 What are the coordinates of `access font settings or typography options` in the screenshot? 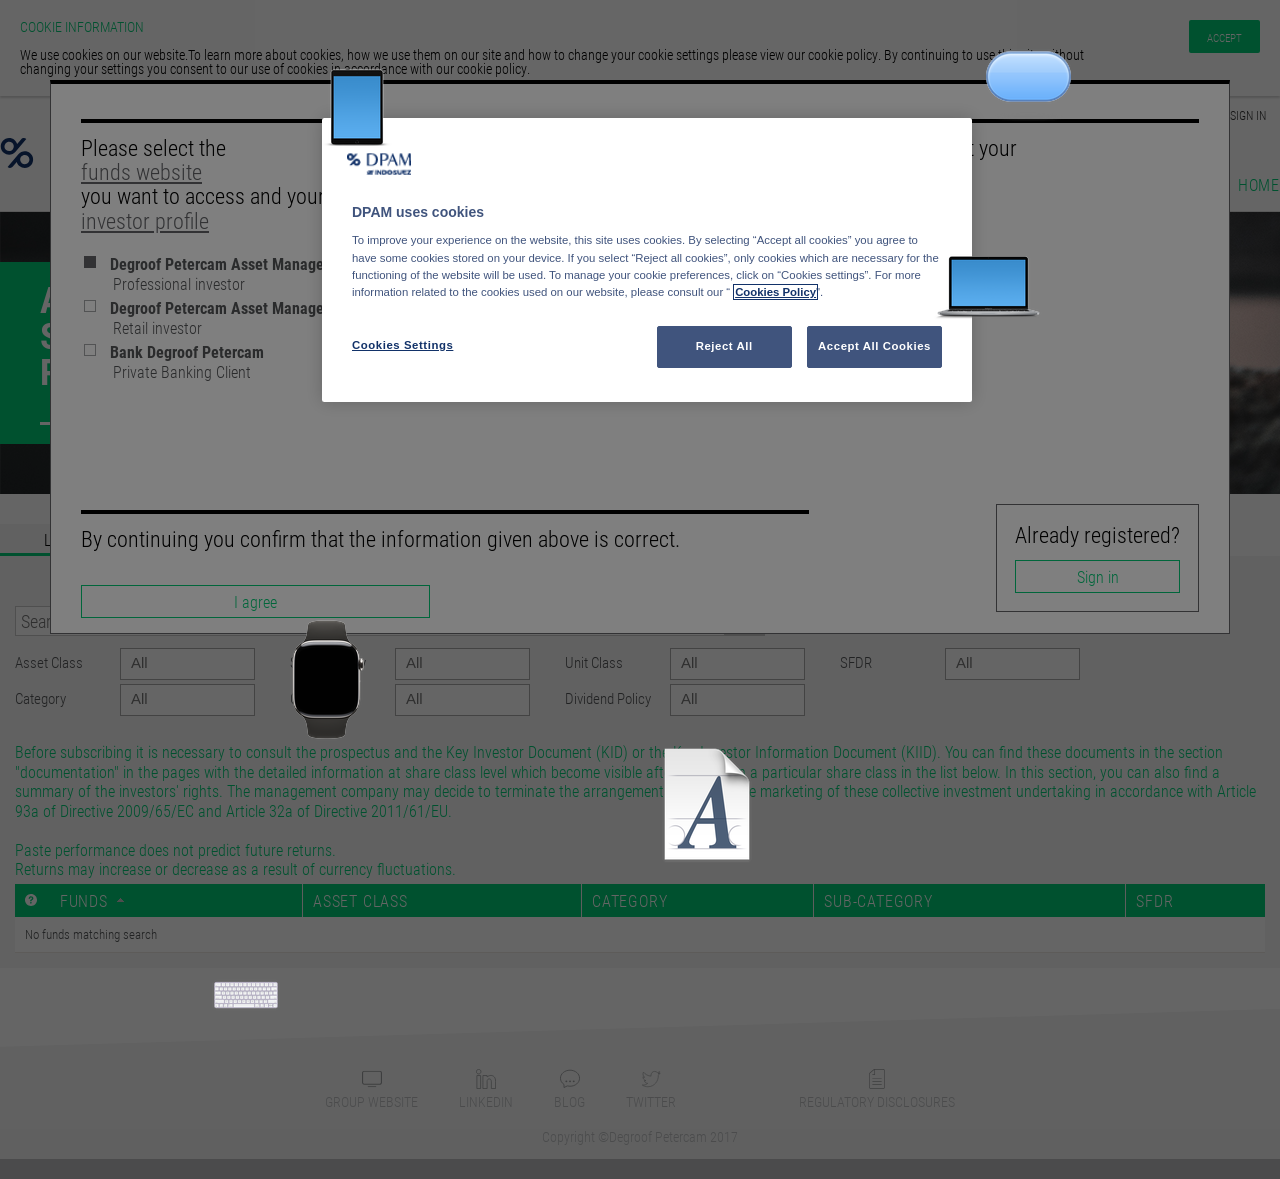 It's located at (707, 807).